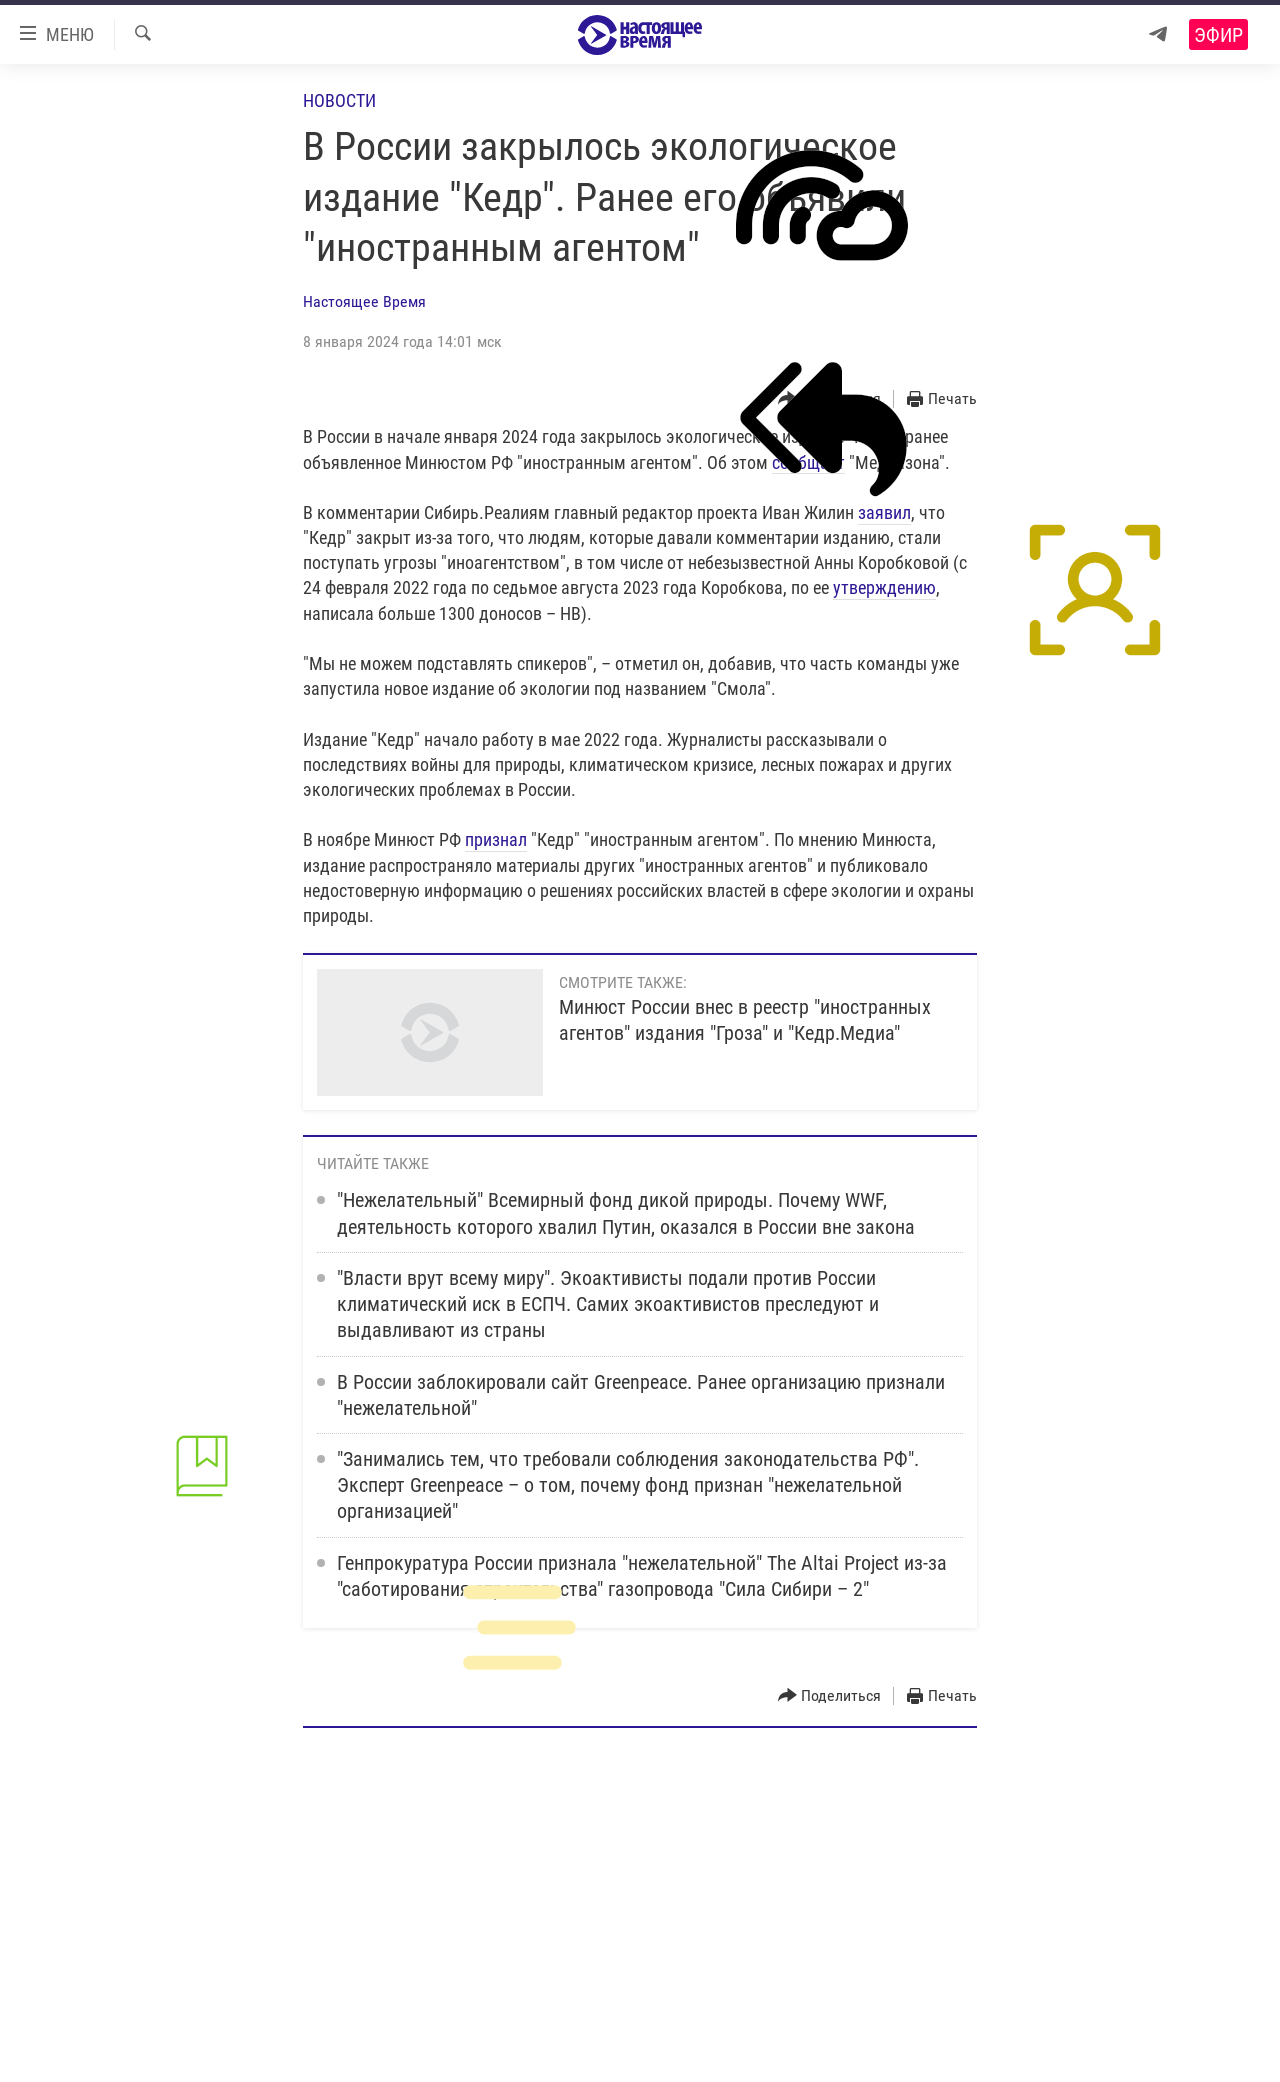  What do you see at coordinates (822, 204) in the screenshot?
I see `view weather conditions` at bounding box center [822, 204].